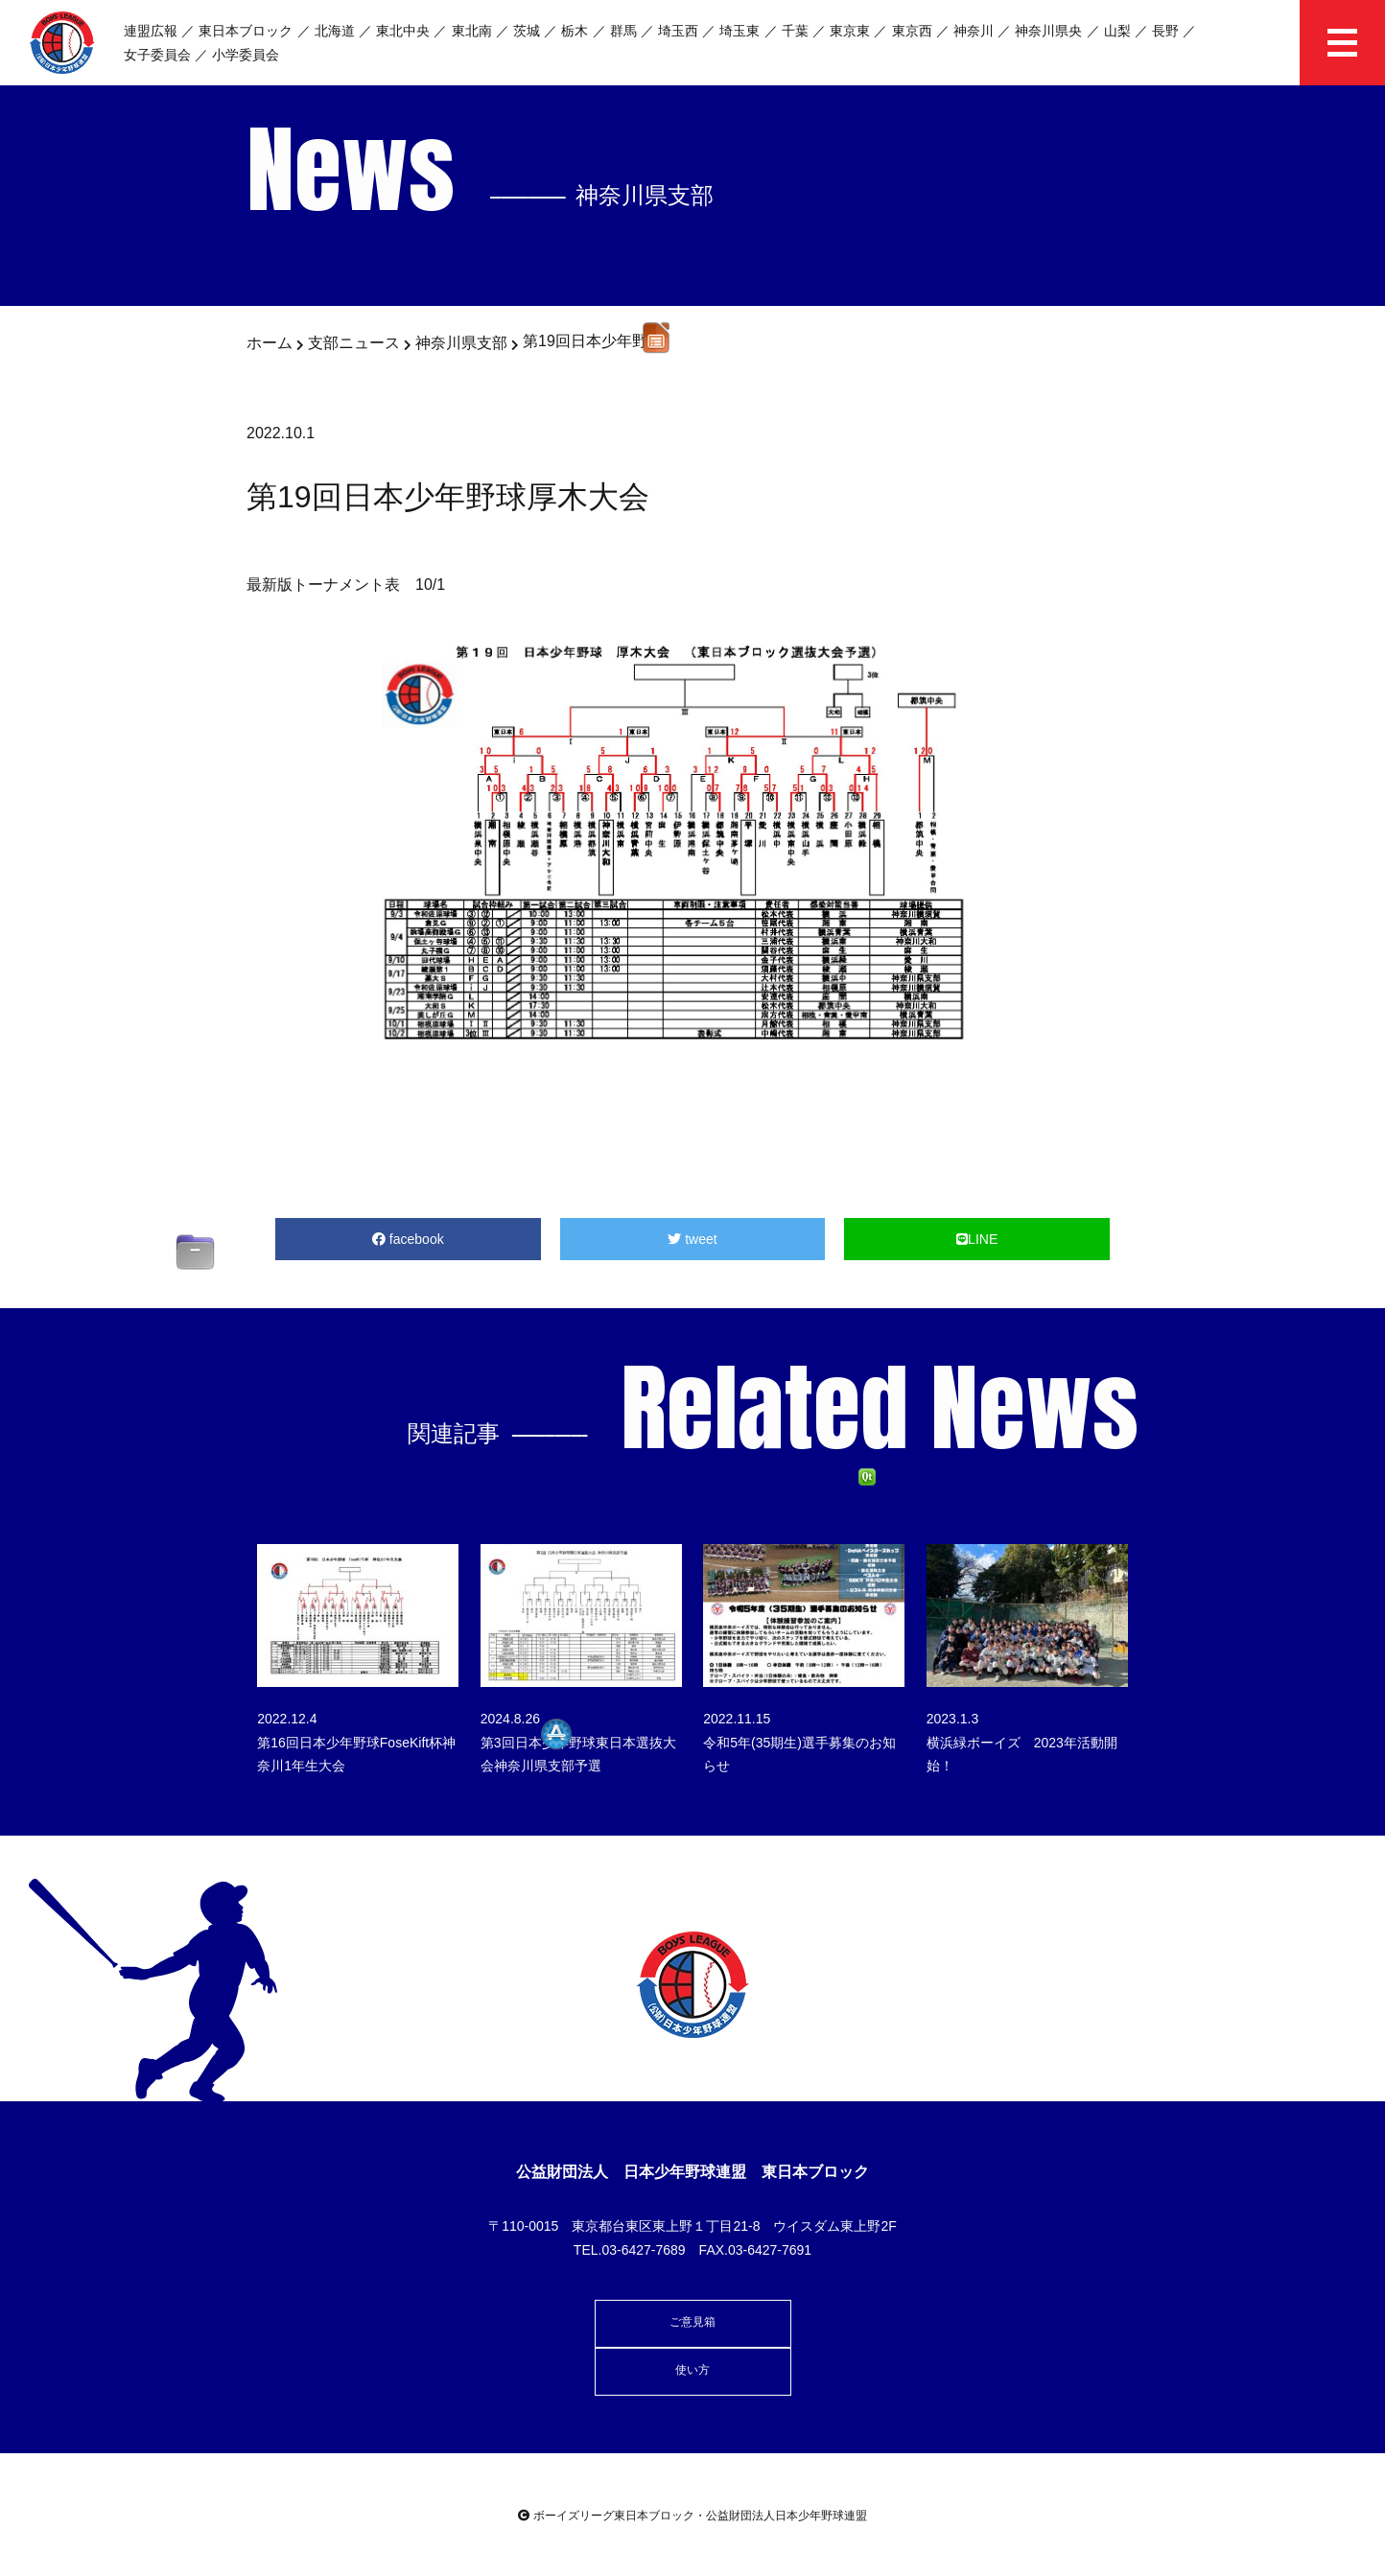 This screenshot has height=2576, width=1385. Describe the element at coordinates (656, 338) in the screenshot. I see `open libreoffice impress presentation software` at that location.